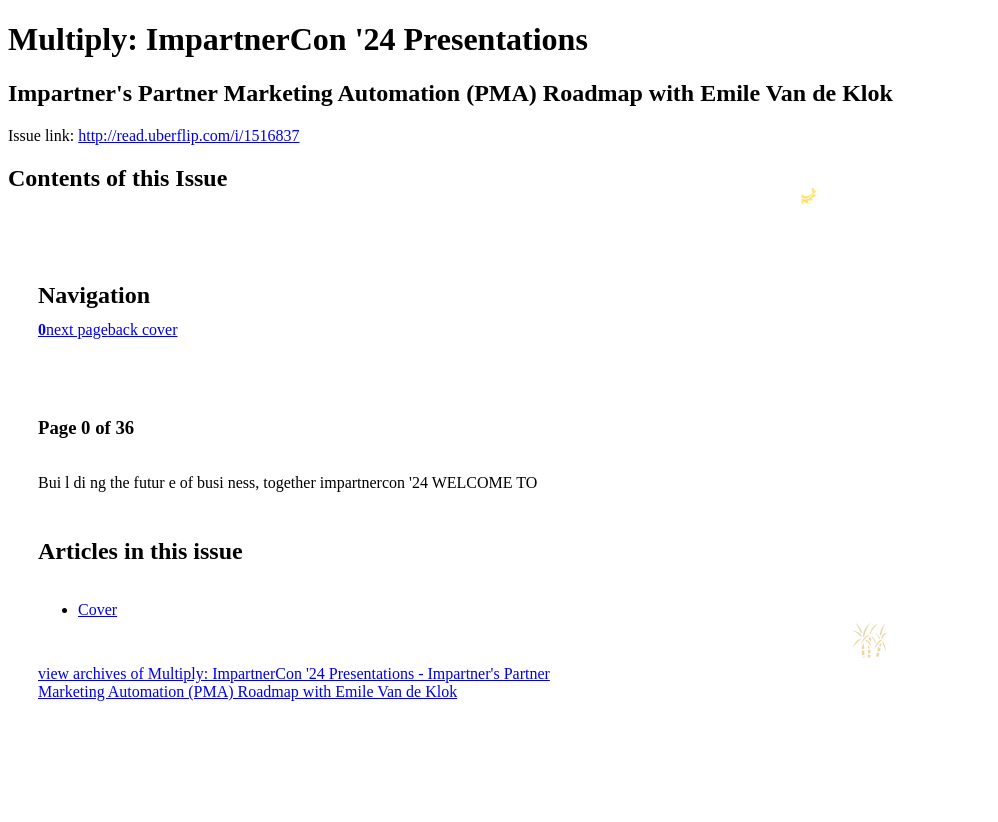  I want to click on indicates sugar cane crop or ingredient, so click(870, 640).